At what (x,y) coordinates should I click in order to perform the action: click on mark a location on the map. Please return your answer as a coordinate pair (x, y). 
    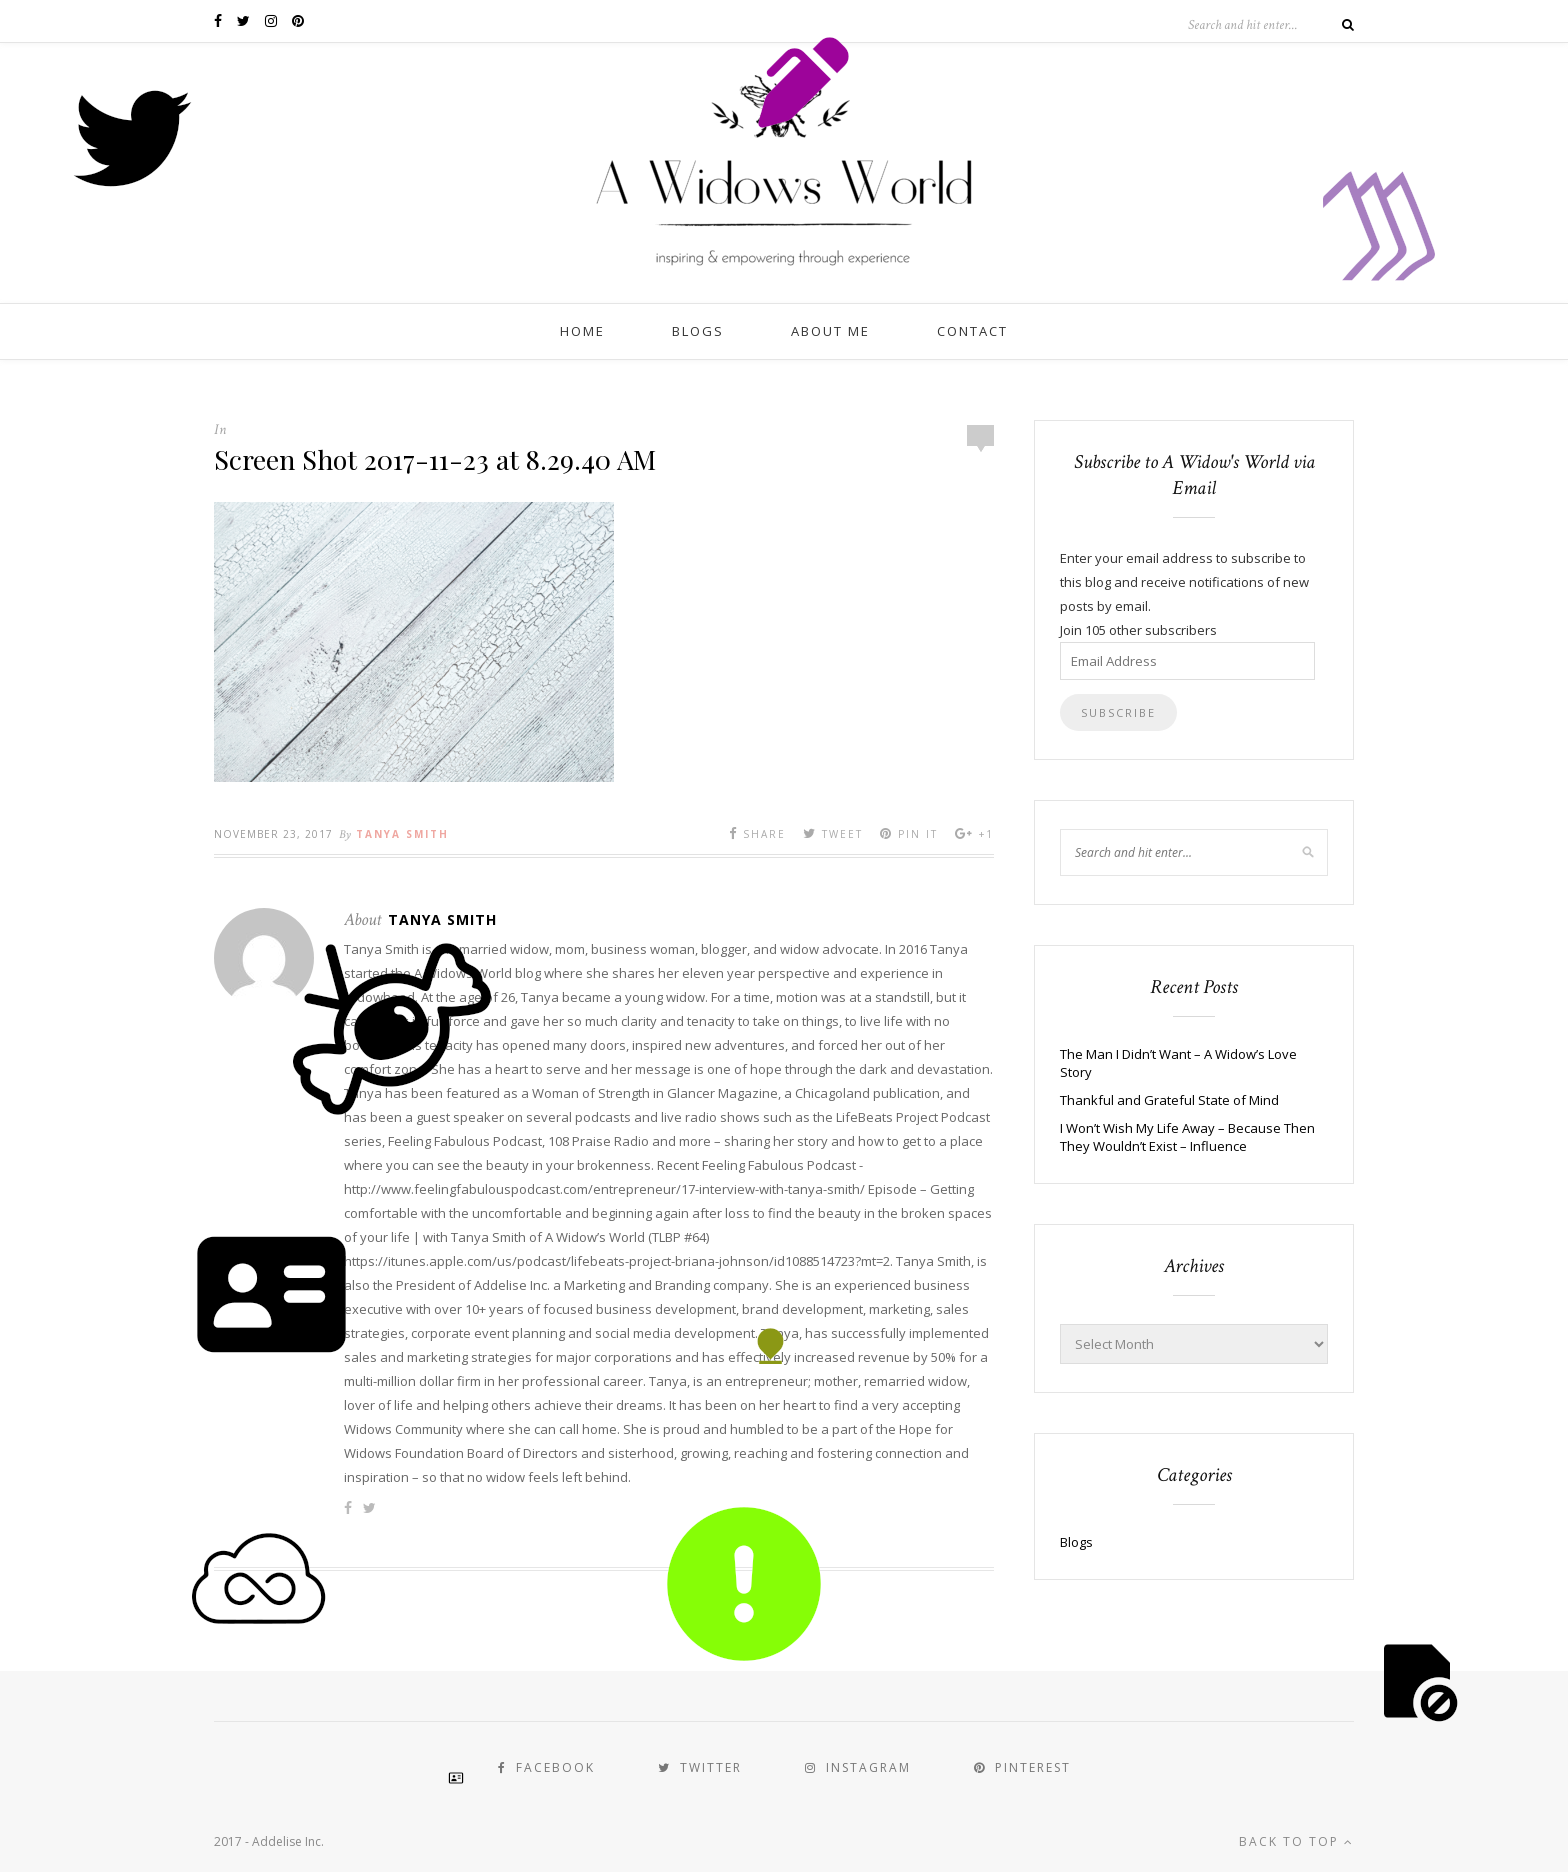
    Looking at the image, I should click on (770, 1344).